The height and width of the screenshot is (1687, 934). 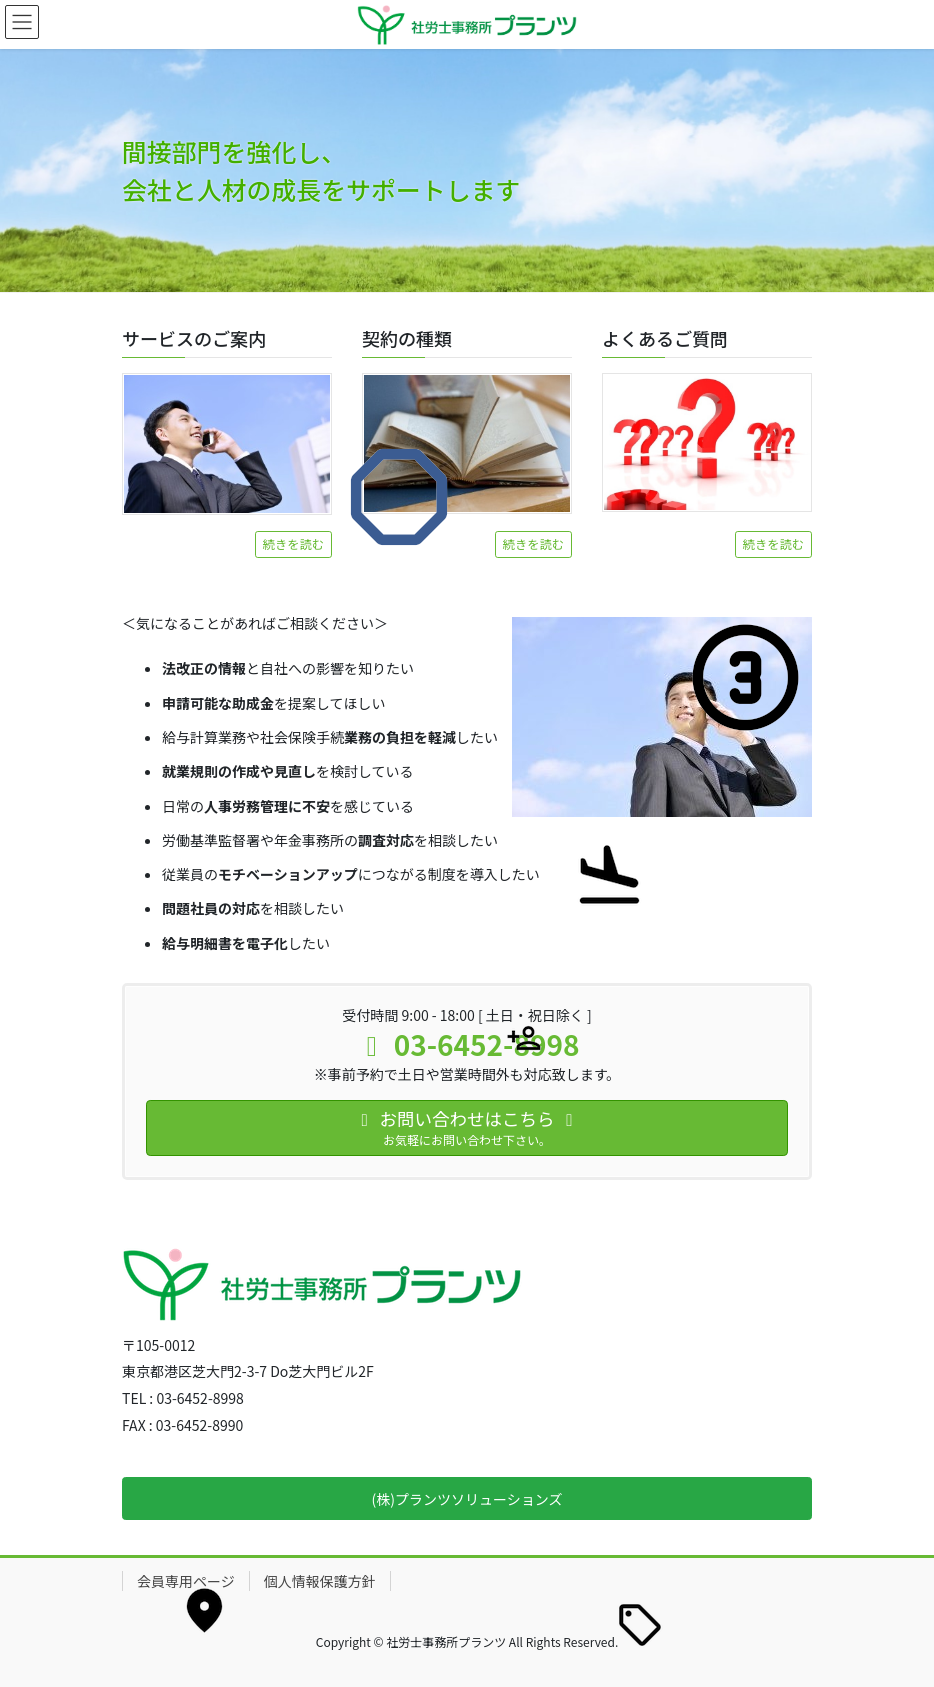 What do you see at coordinates (204, 1610) in the screenshot?
I see `view location on map` at bounding box center [204, 1610].